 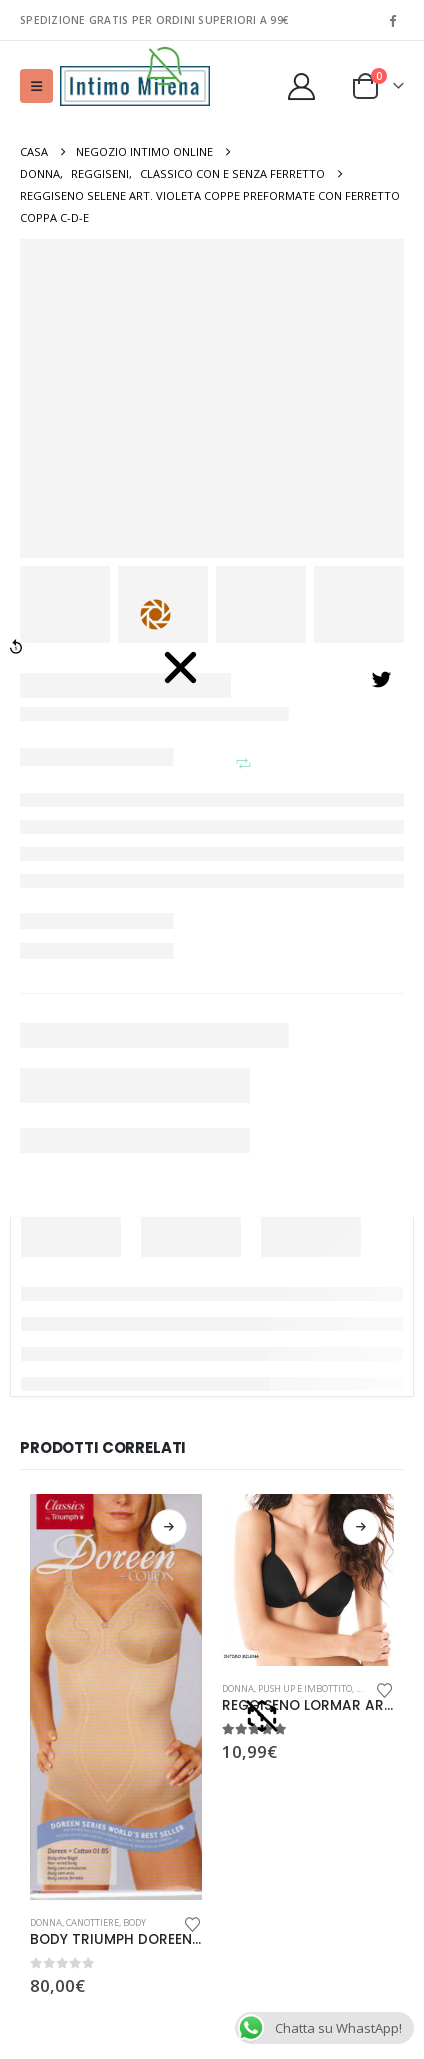 What do you see at coordinates (16, 647) in the screenshot?
I see `skip back 5 seconds in playback` at bounding box center [16, 647].